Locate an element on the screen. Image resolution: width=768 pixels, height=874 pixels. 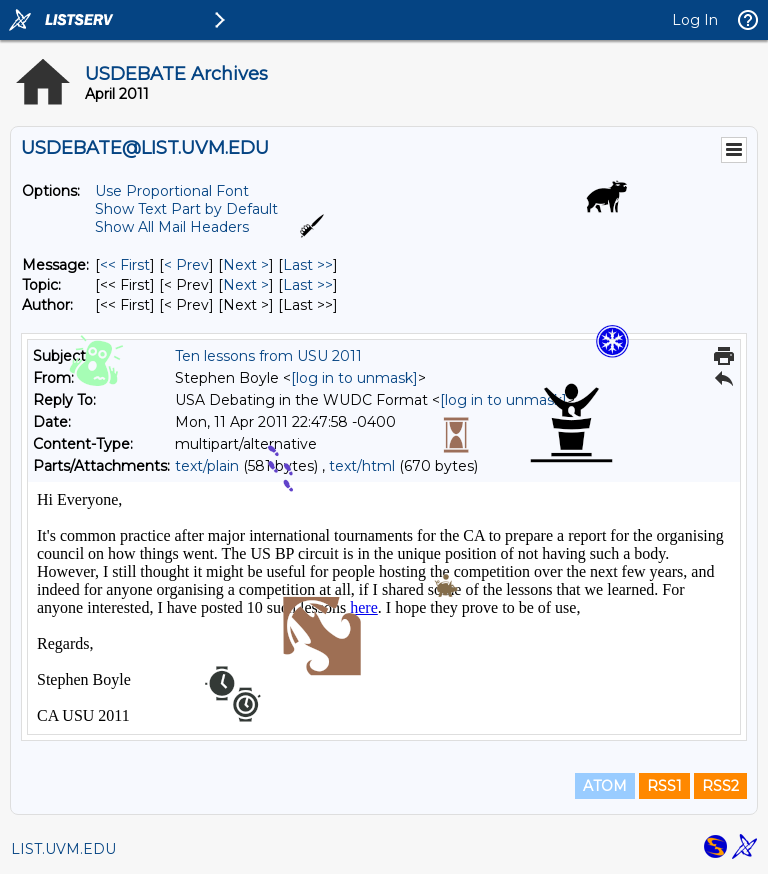
activate fire breath ability is located at coordinates (322, 636).